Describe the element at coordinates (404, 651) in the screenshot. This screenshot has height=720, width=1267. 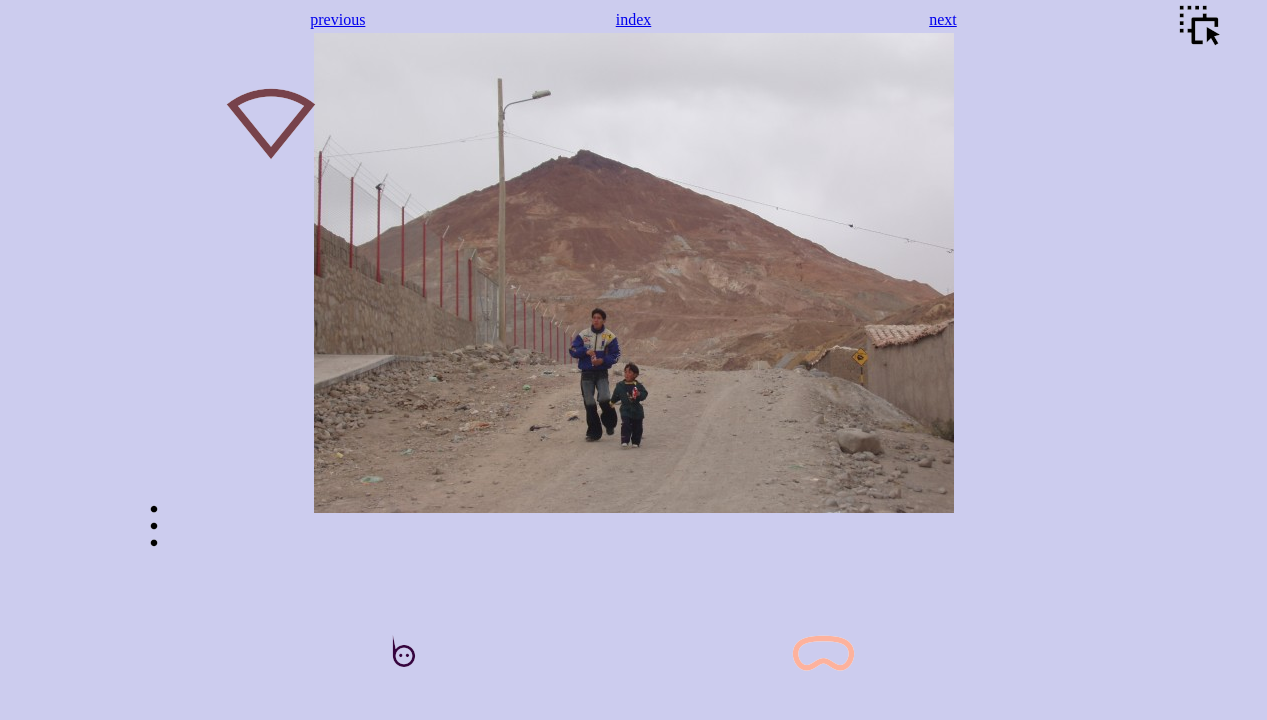
I see `nimblr brand logo` at that location.